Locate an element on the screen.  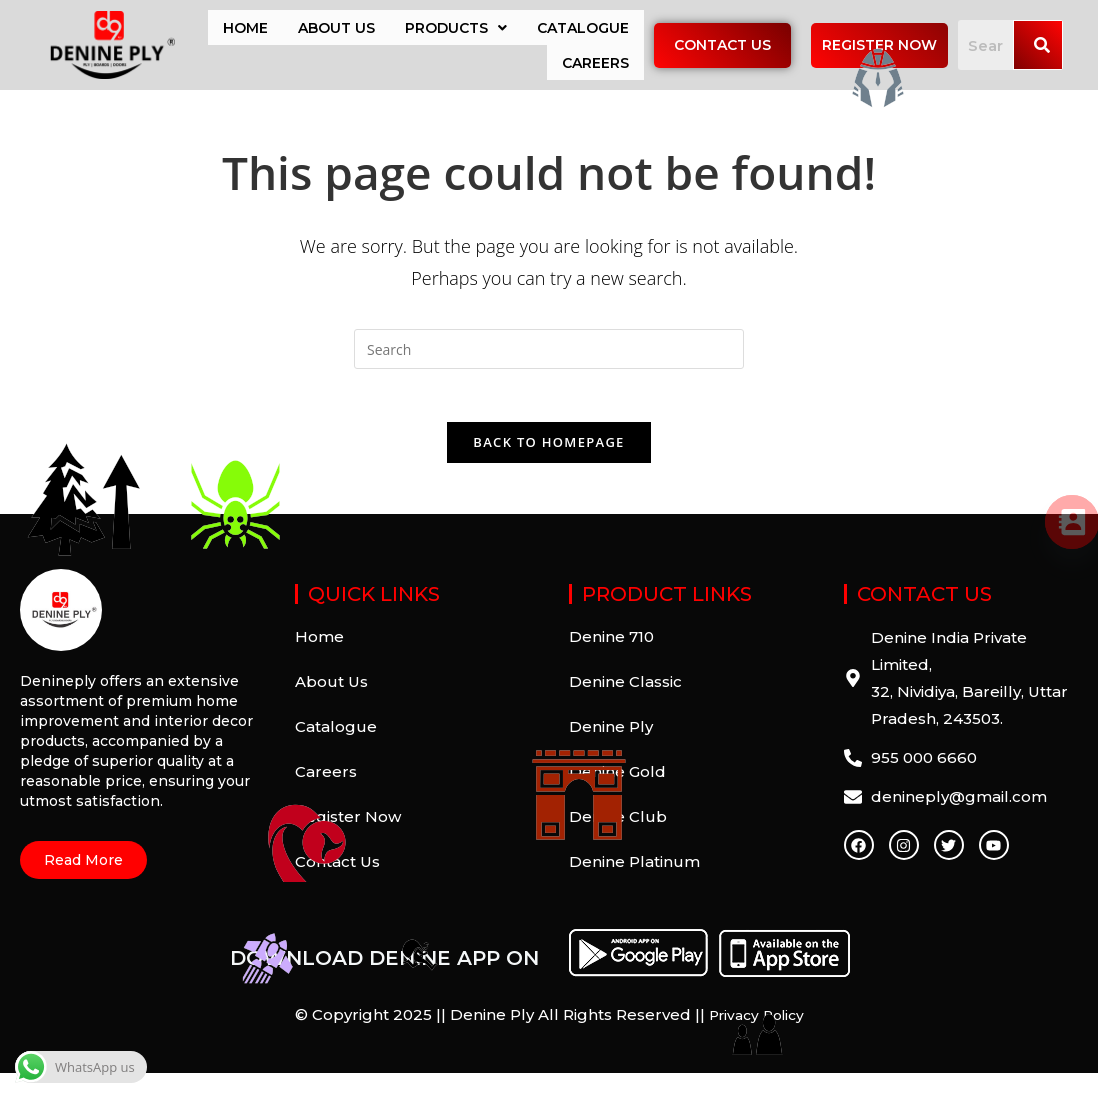
select warlock class or character is located at coordinates (878, 78).